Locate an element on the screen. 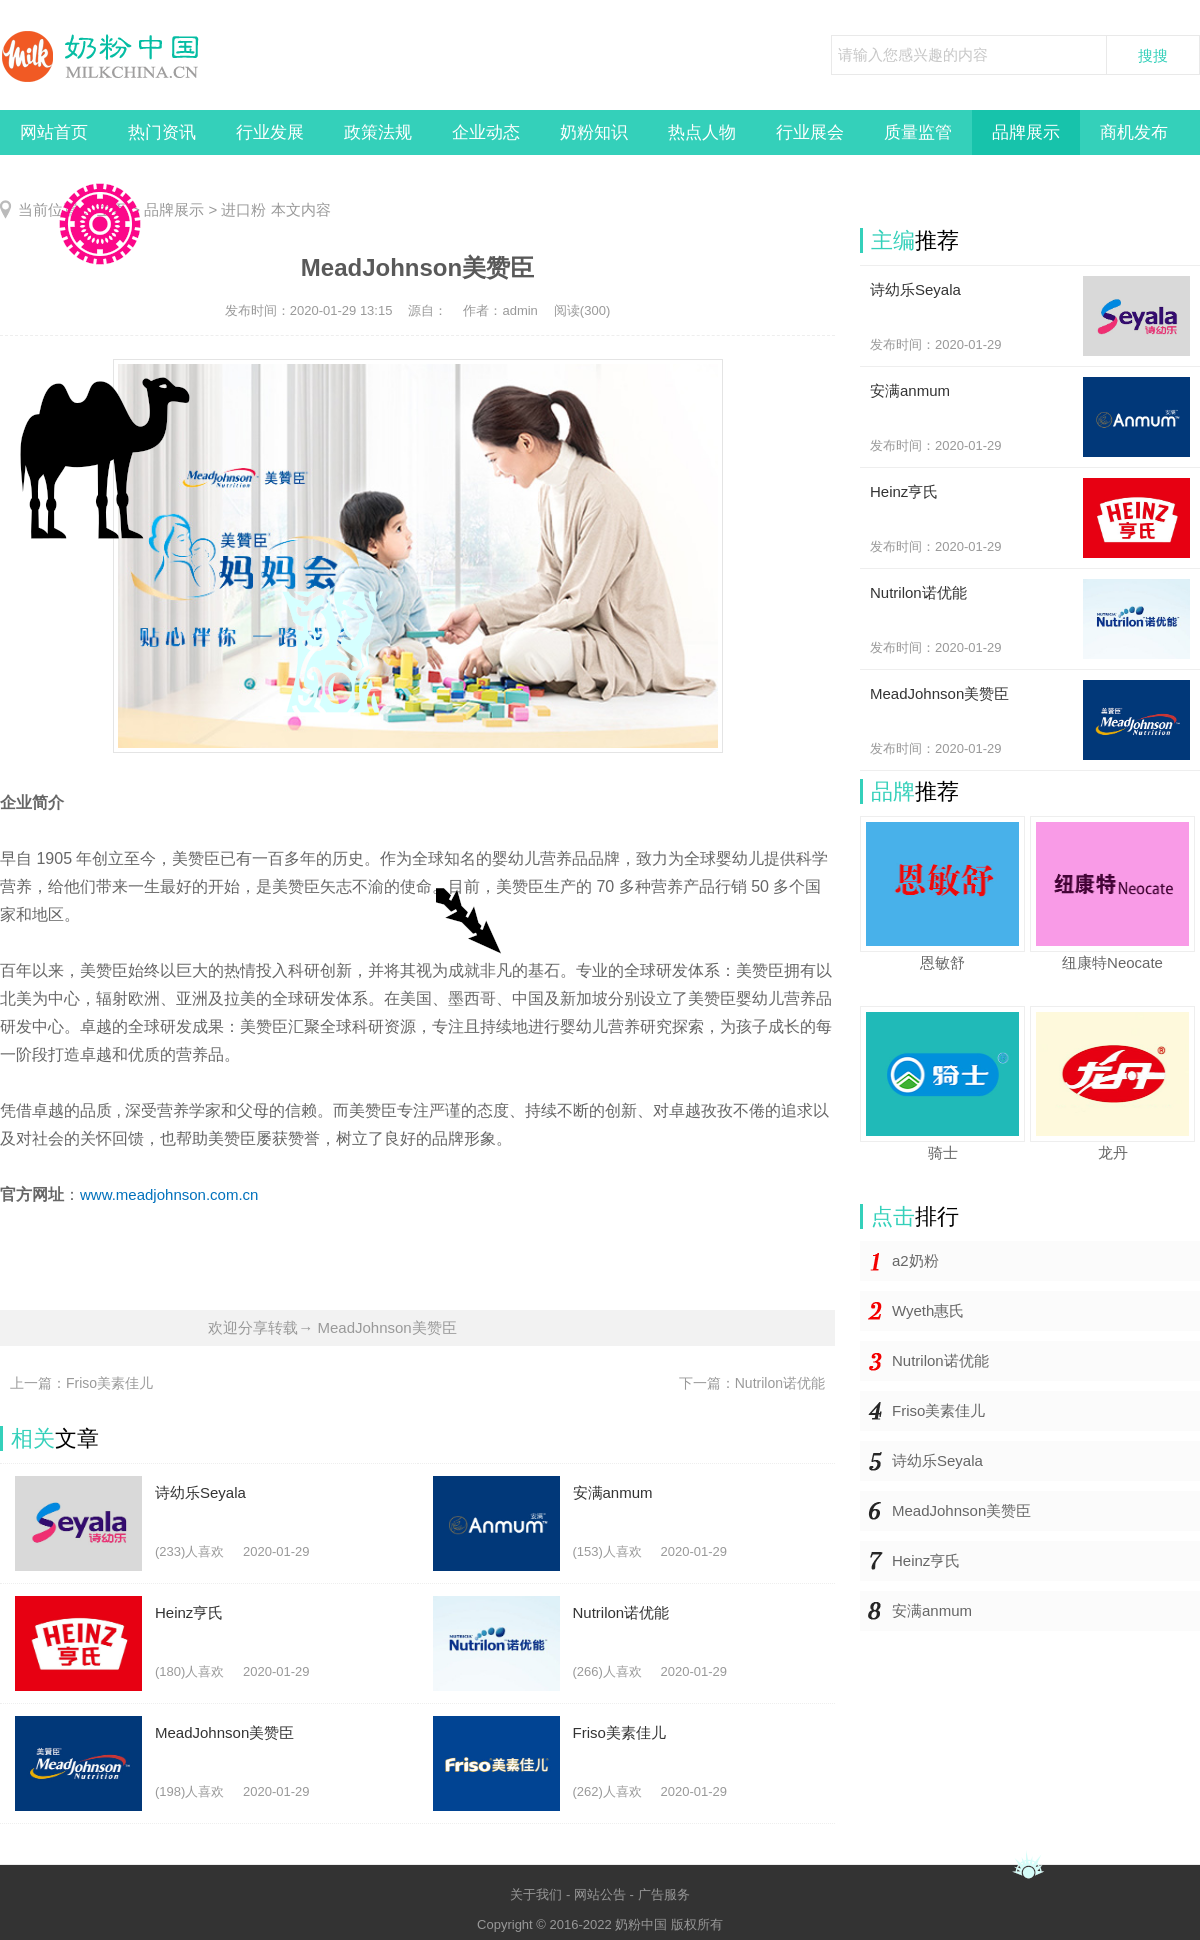 This screenshot has width=1200, height=1940. access game settings or configuration menu is located at coordinates (100, 224).